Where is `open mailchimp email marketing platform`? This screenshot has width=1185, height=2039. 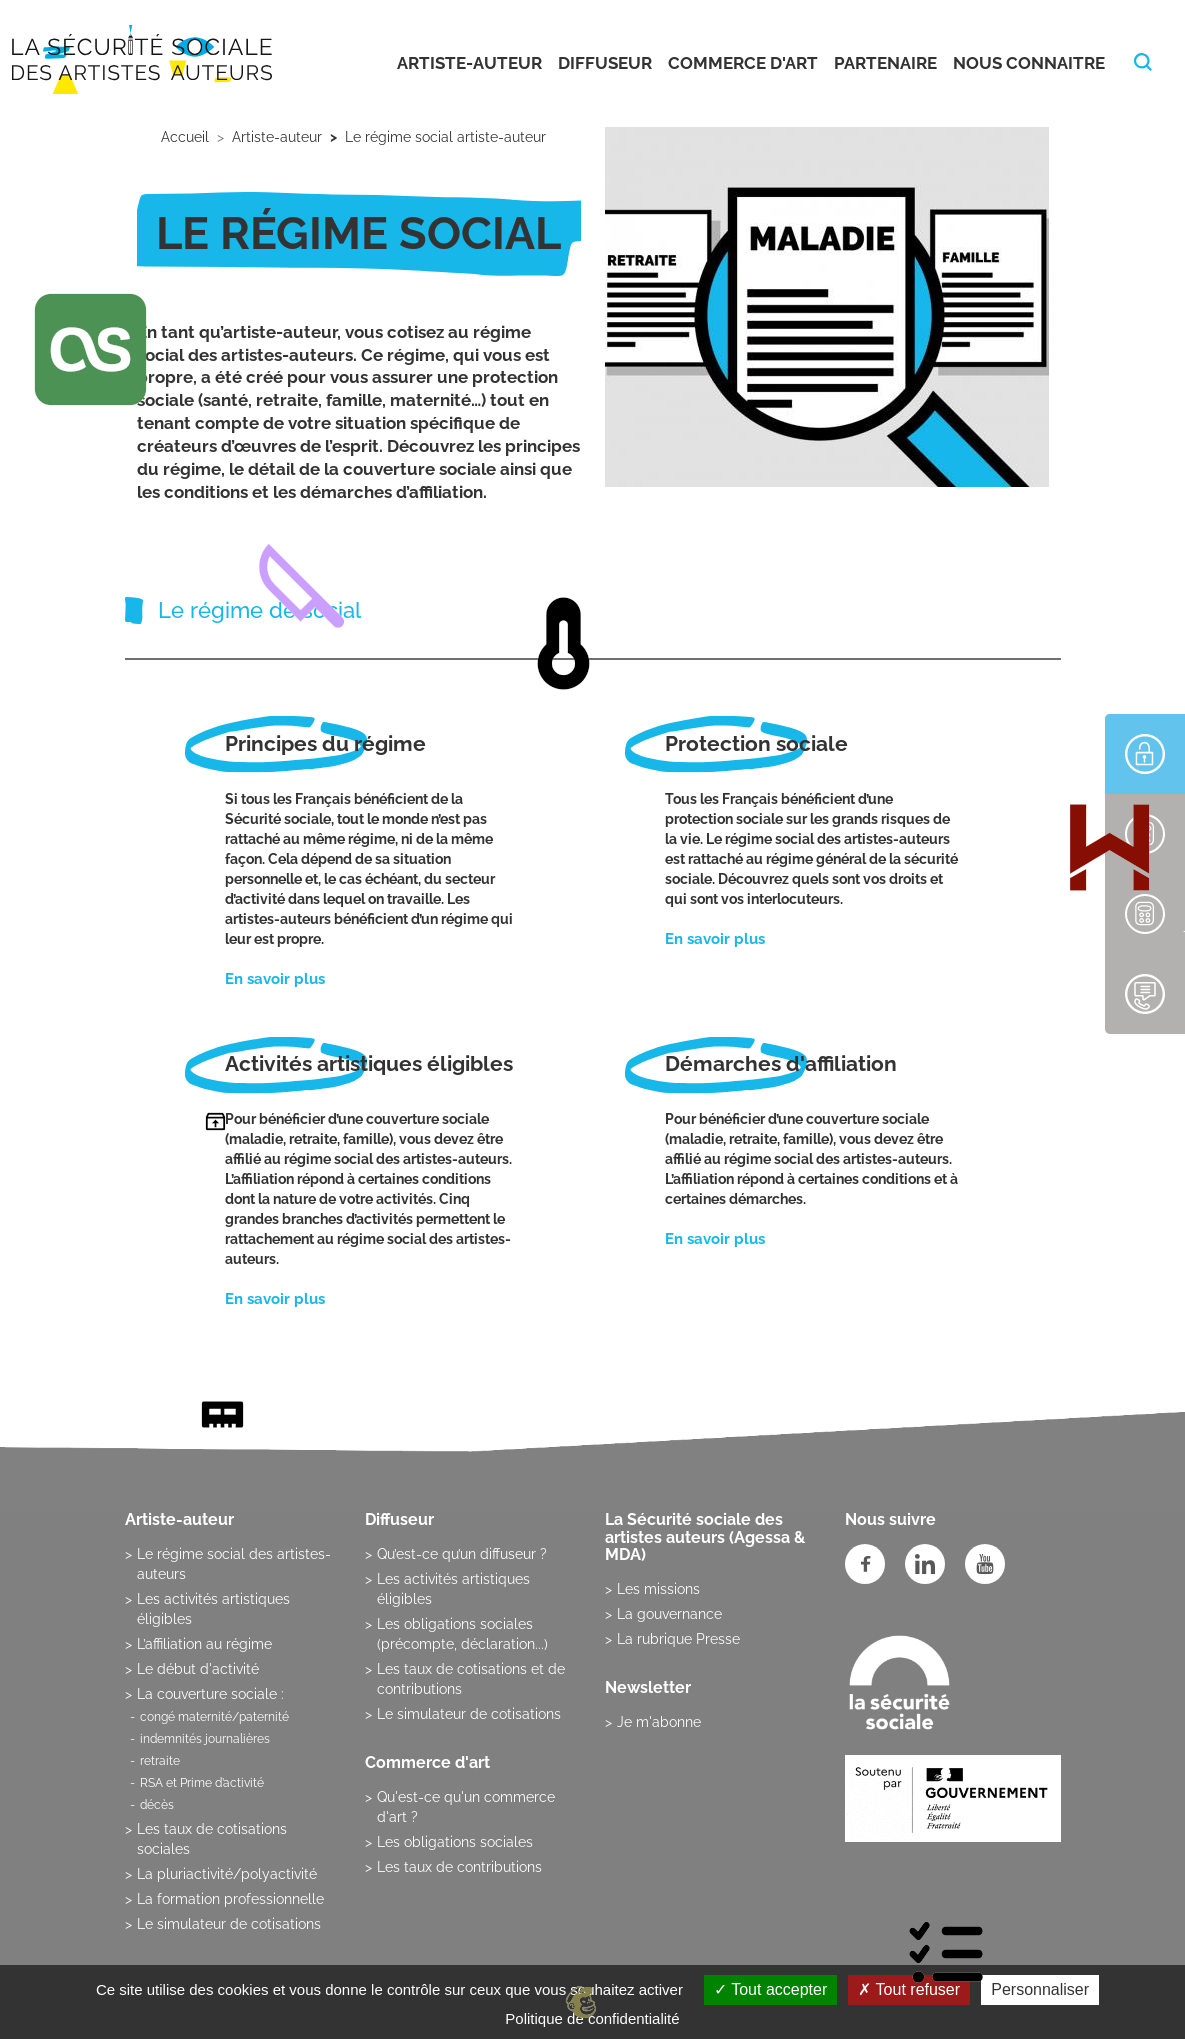
open mailchimp email marketing platform is located at coordinates (581, 2002).